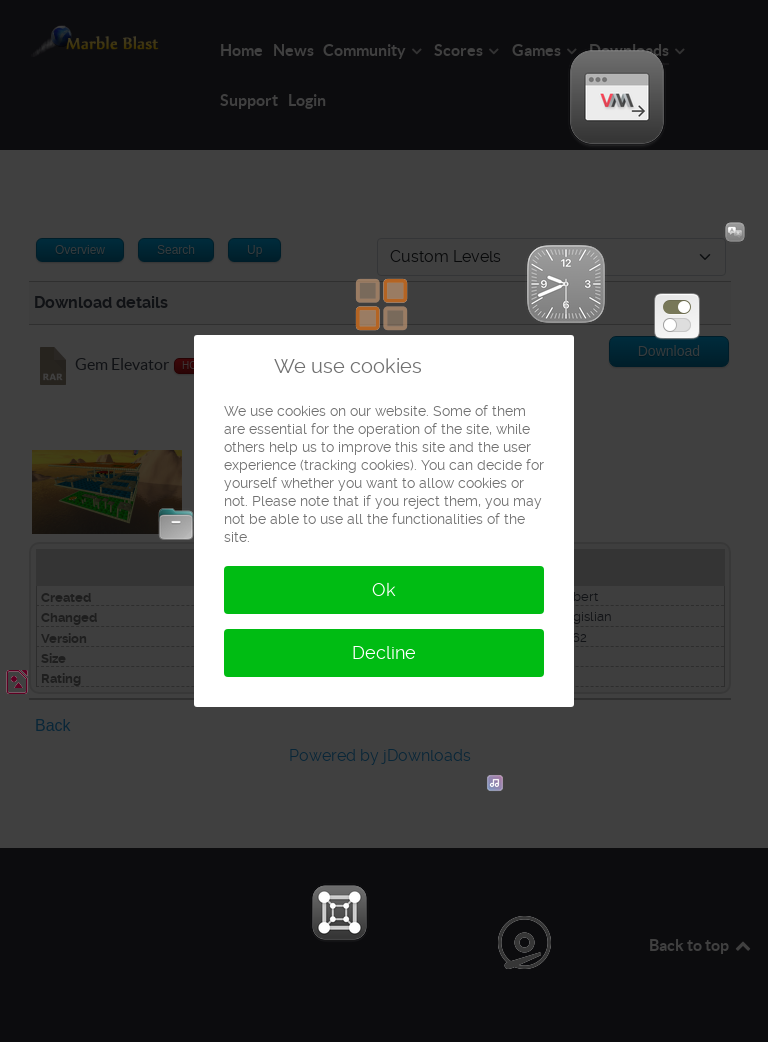 The image size is (768, 1042). I want to click on open gnome tweaks settings, so click(677, 316).